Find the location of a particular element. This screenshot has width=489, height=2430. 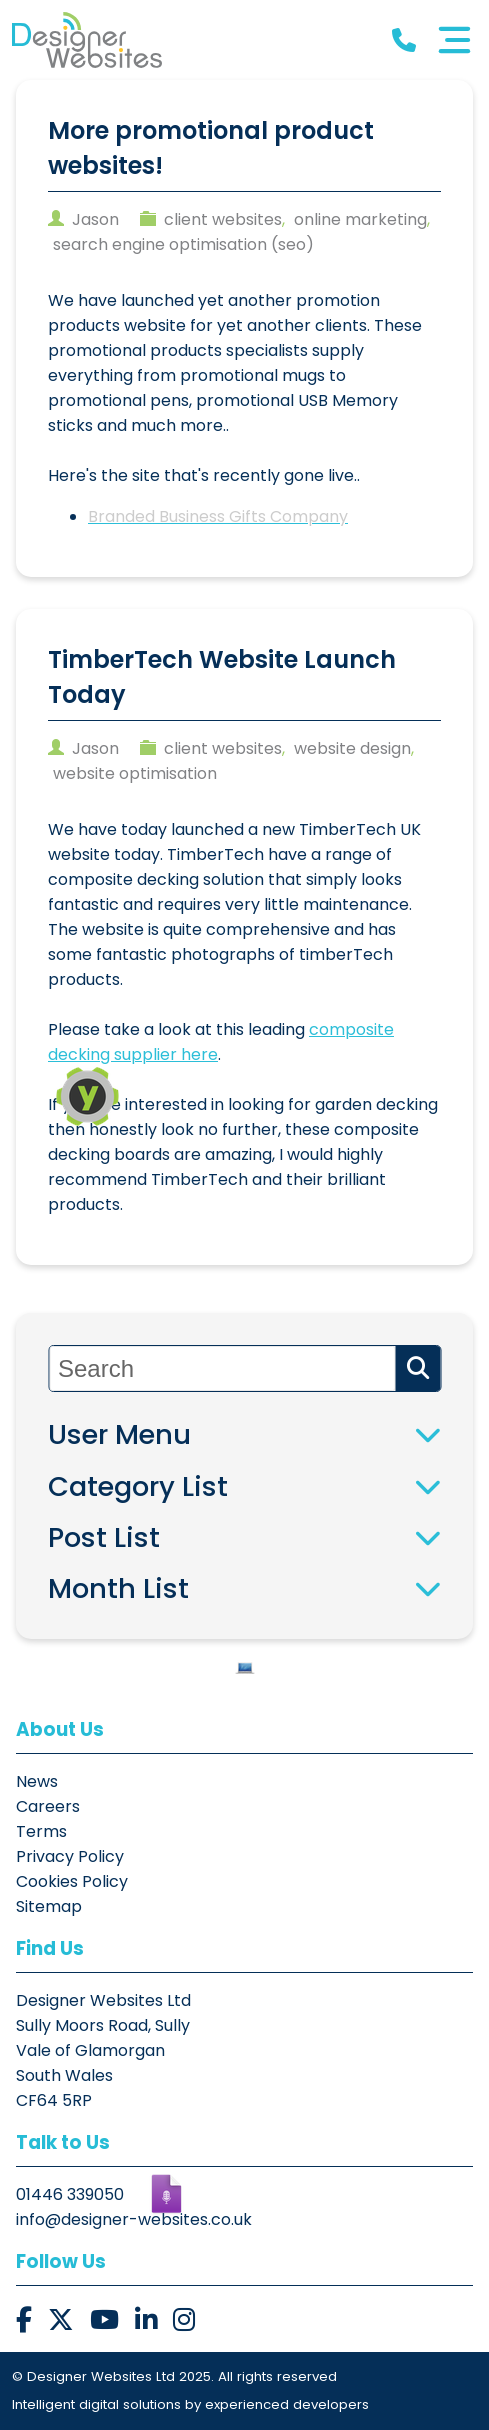

a podcast audio file is located at coordinates (166, 2194).